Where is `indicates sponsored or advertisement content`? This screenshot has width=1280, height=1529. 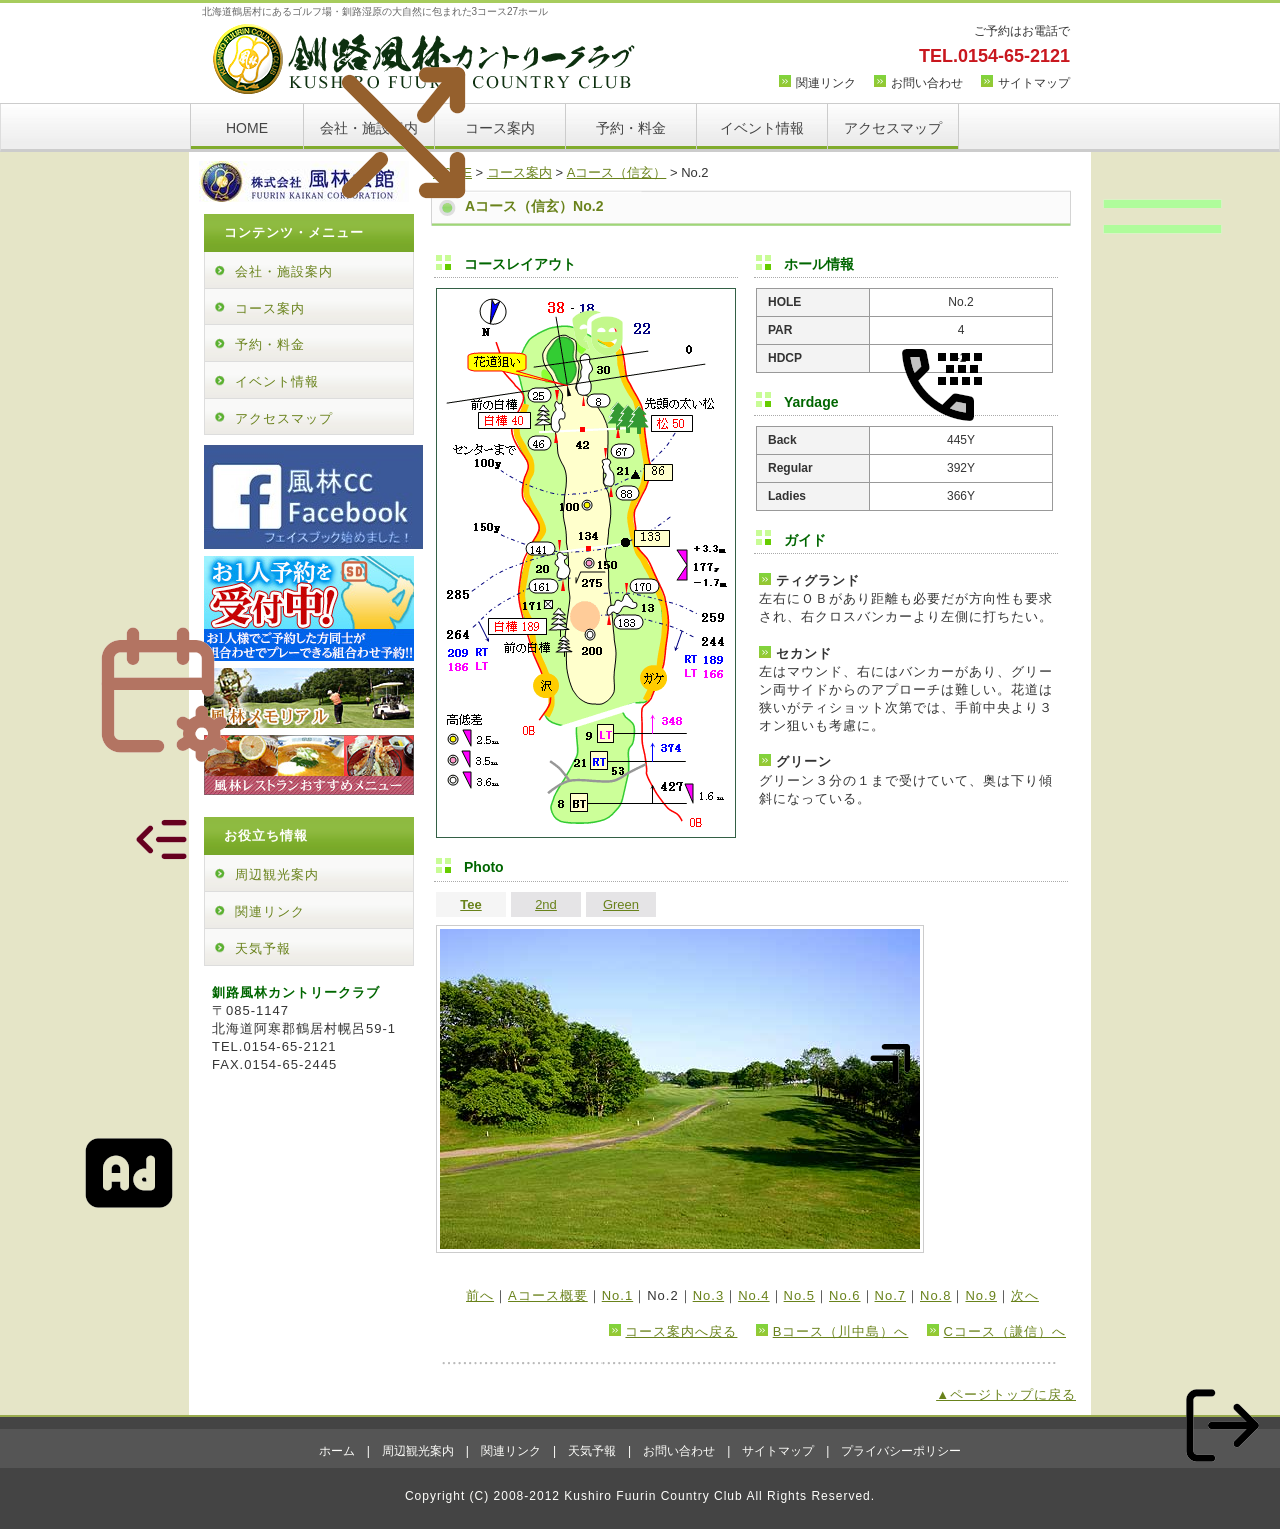 indicates sponsored or advertisement content is located at coordinates (129, 1173).